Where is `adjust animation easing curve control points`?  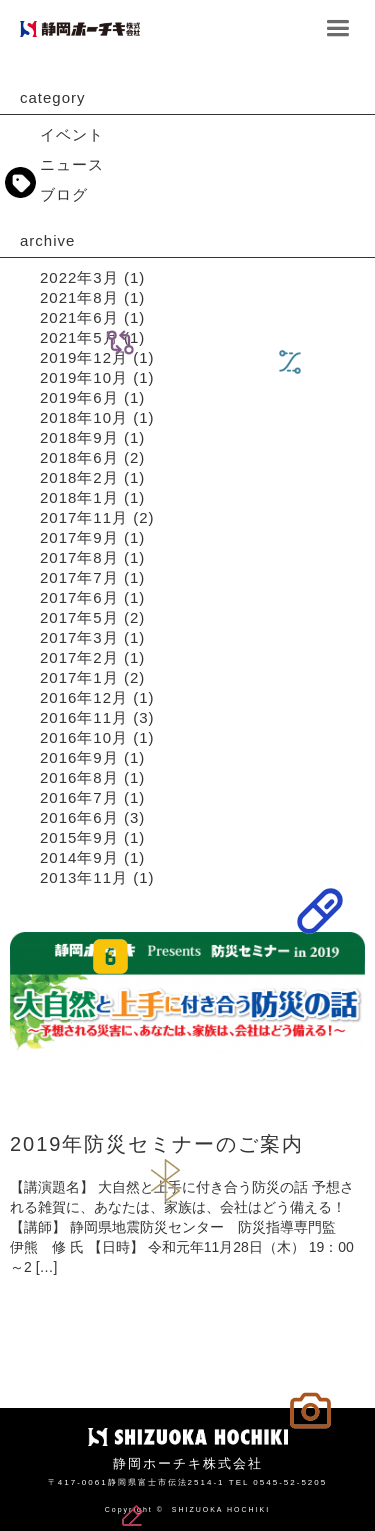
adjust animation easing curve control points is located at coordinates (290, 362).